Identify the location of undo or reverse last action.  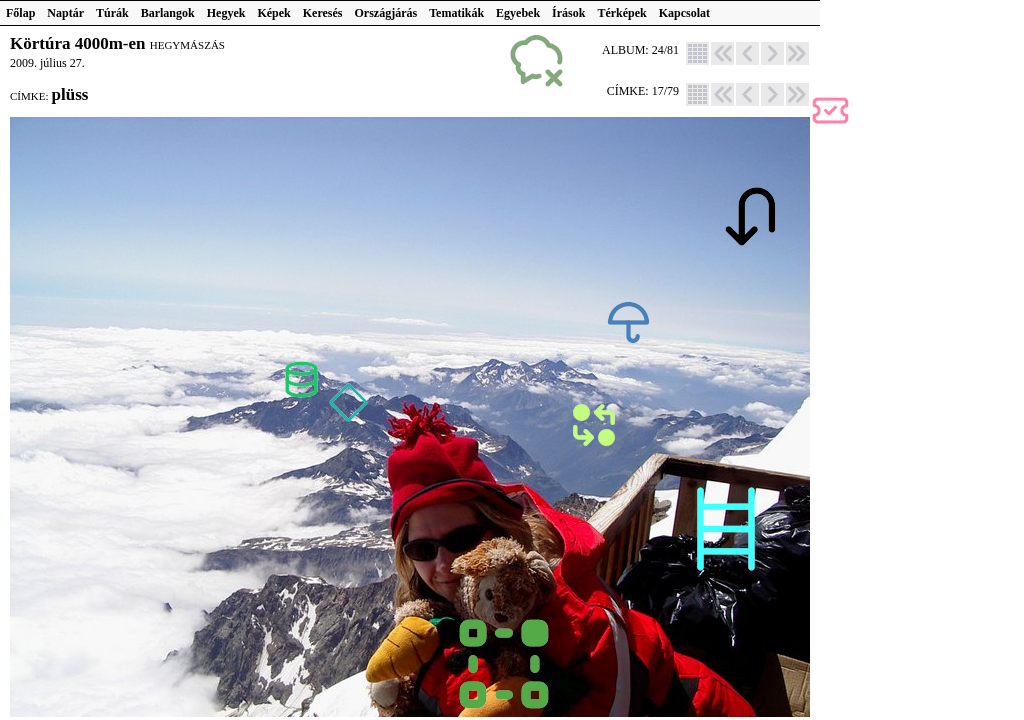
(752, 216).